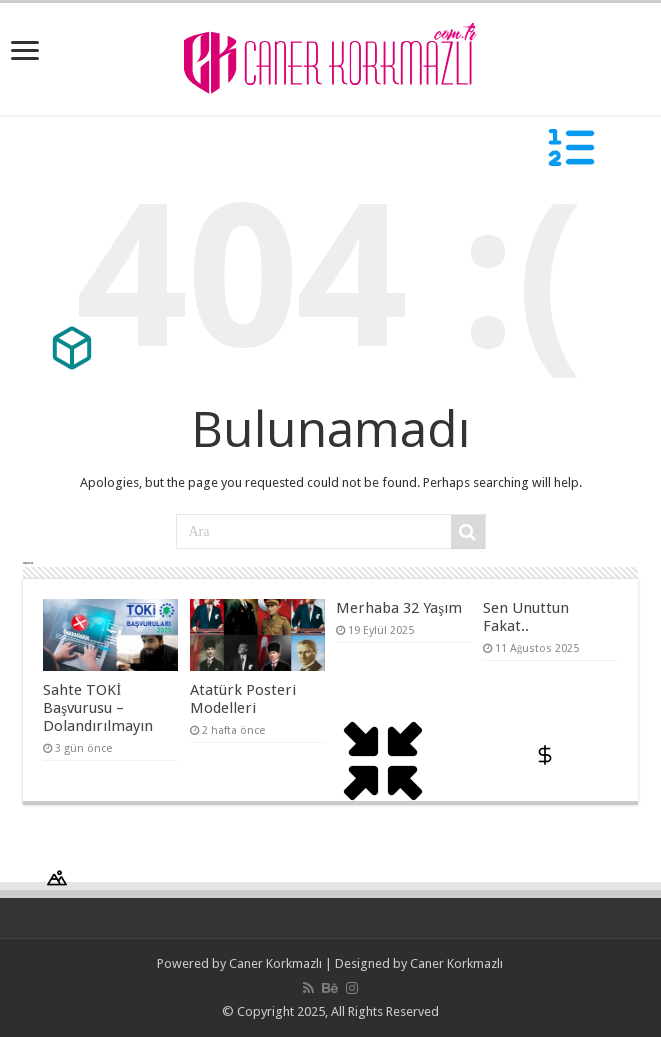 The image size is (661, 1037). I want to click on exit fullscreen mode, so click(383, 761).